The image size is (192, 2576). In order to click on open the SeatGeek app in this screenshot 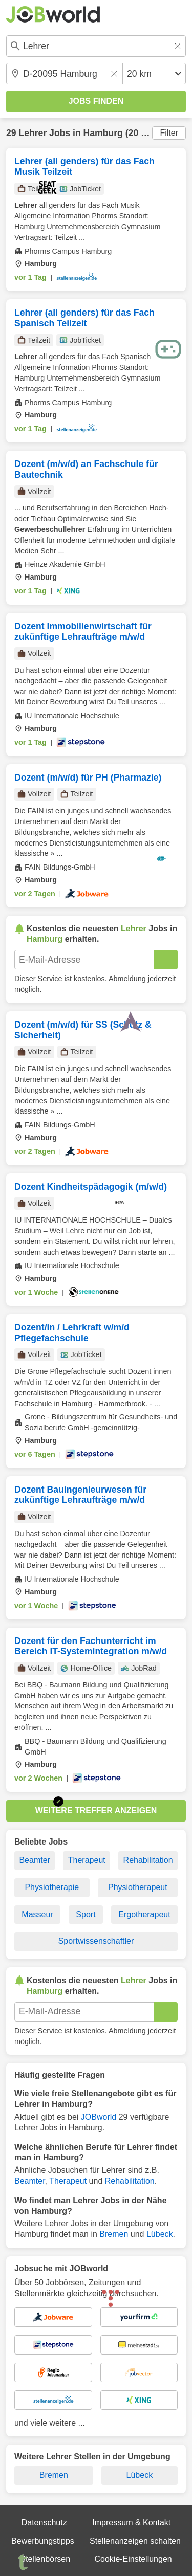, I will do `click(47, 187)`.